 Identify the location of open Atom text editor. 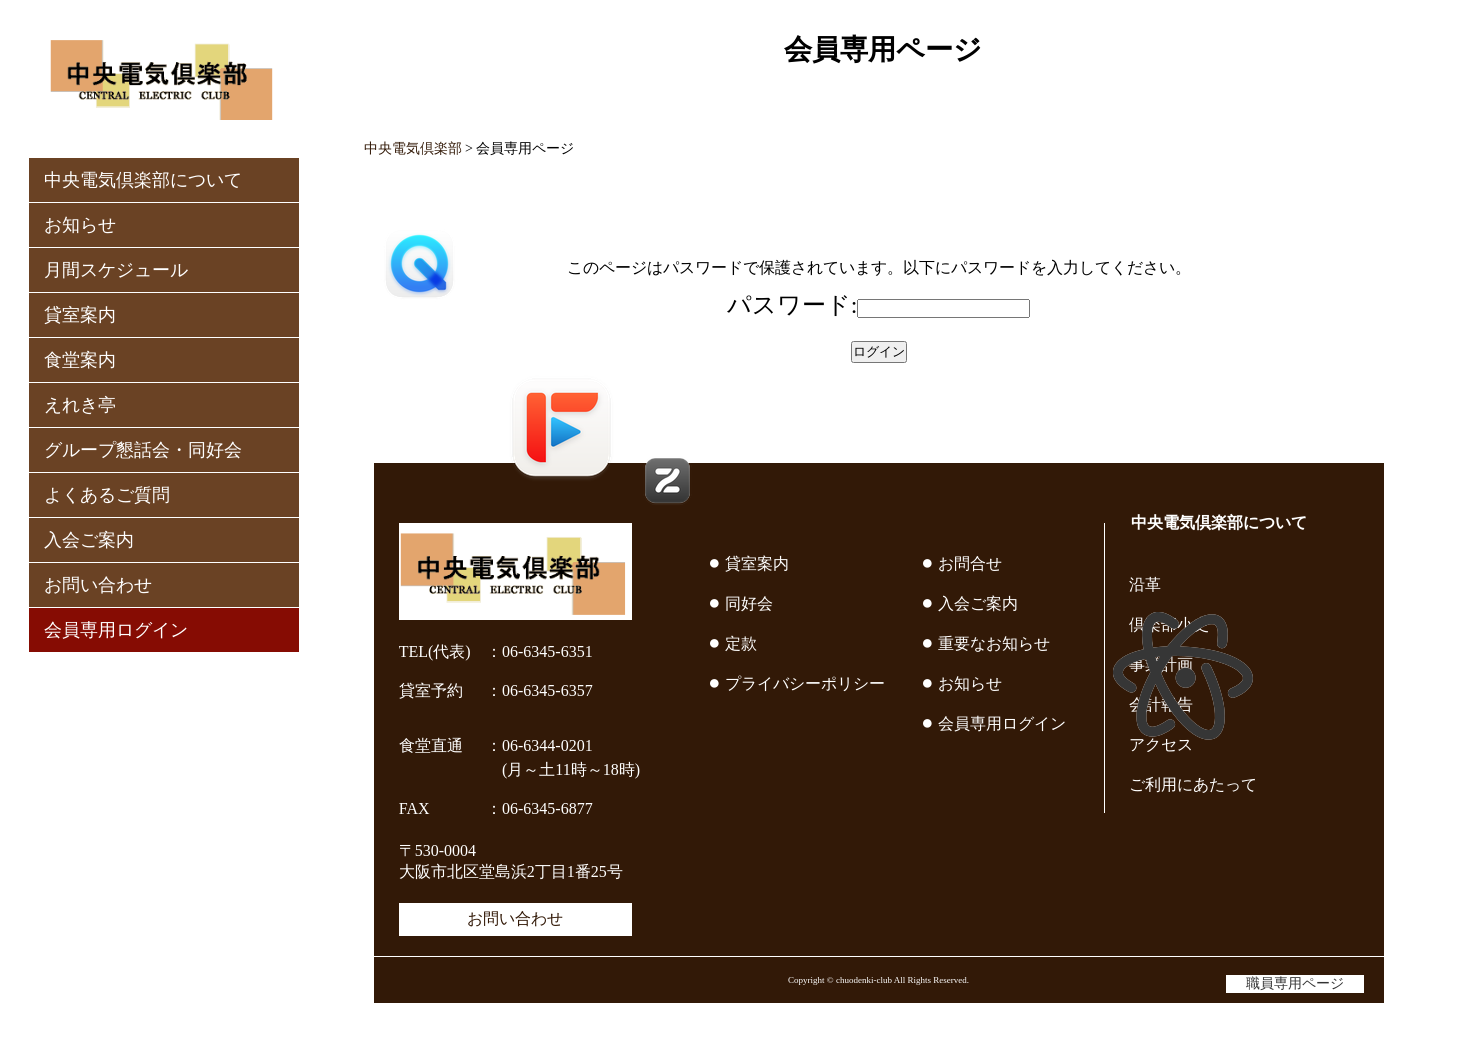
(1183, 676).